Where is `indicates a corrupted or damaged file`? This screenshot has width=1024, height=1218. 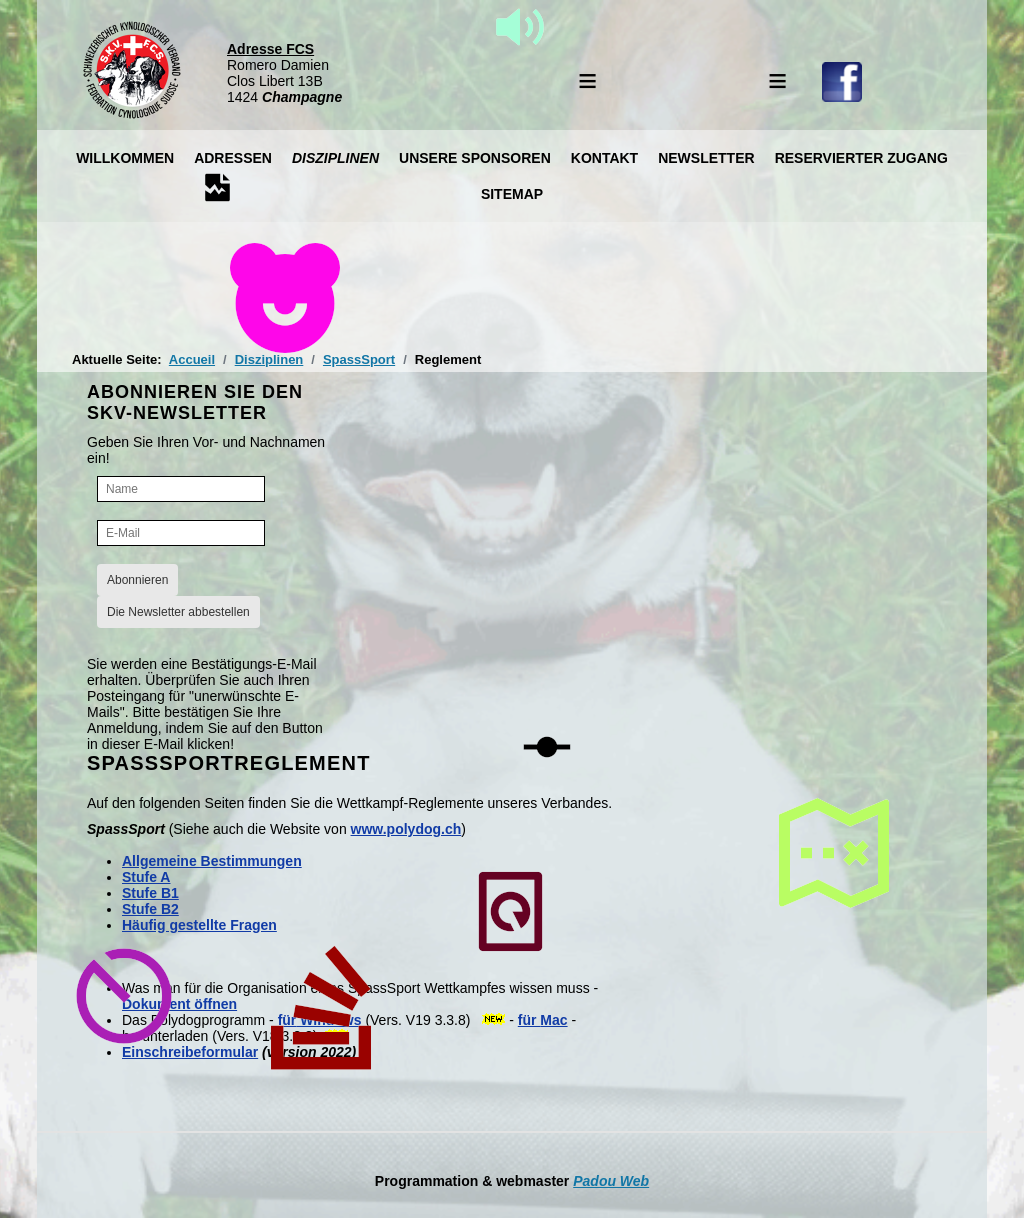 indicates a corrupted or damaged file is located at coordinates (217, 187).